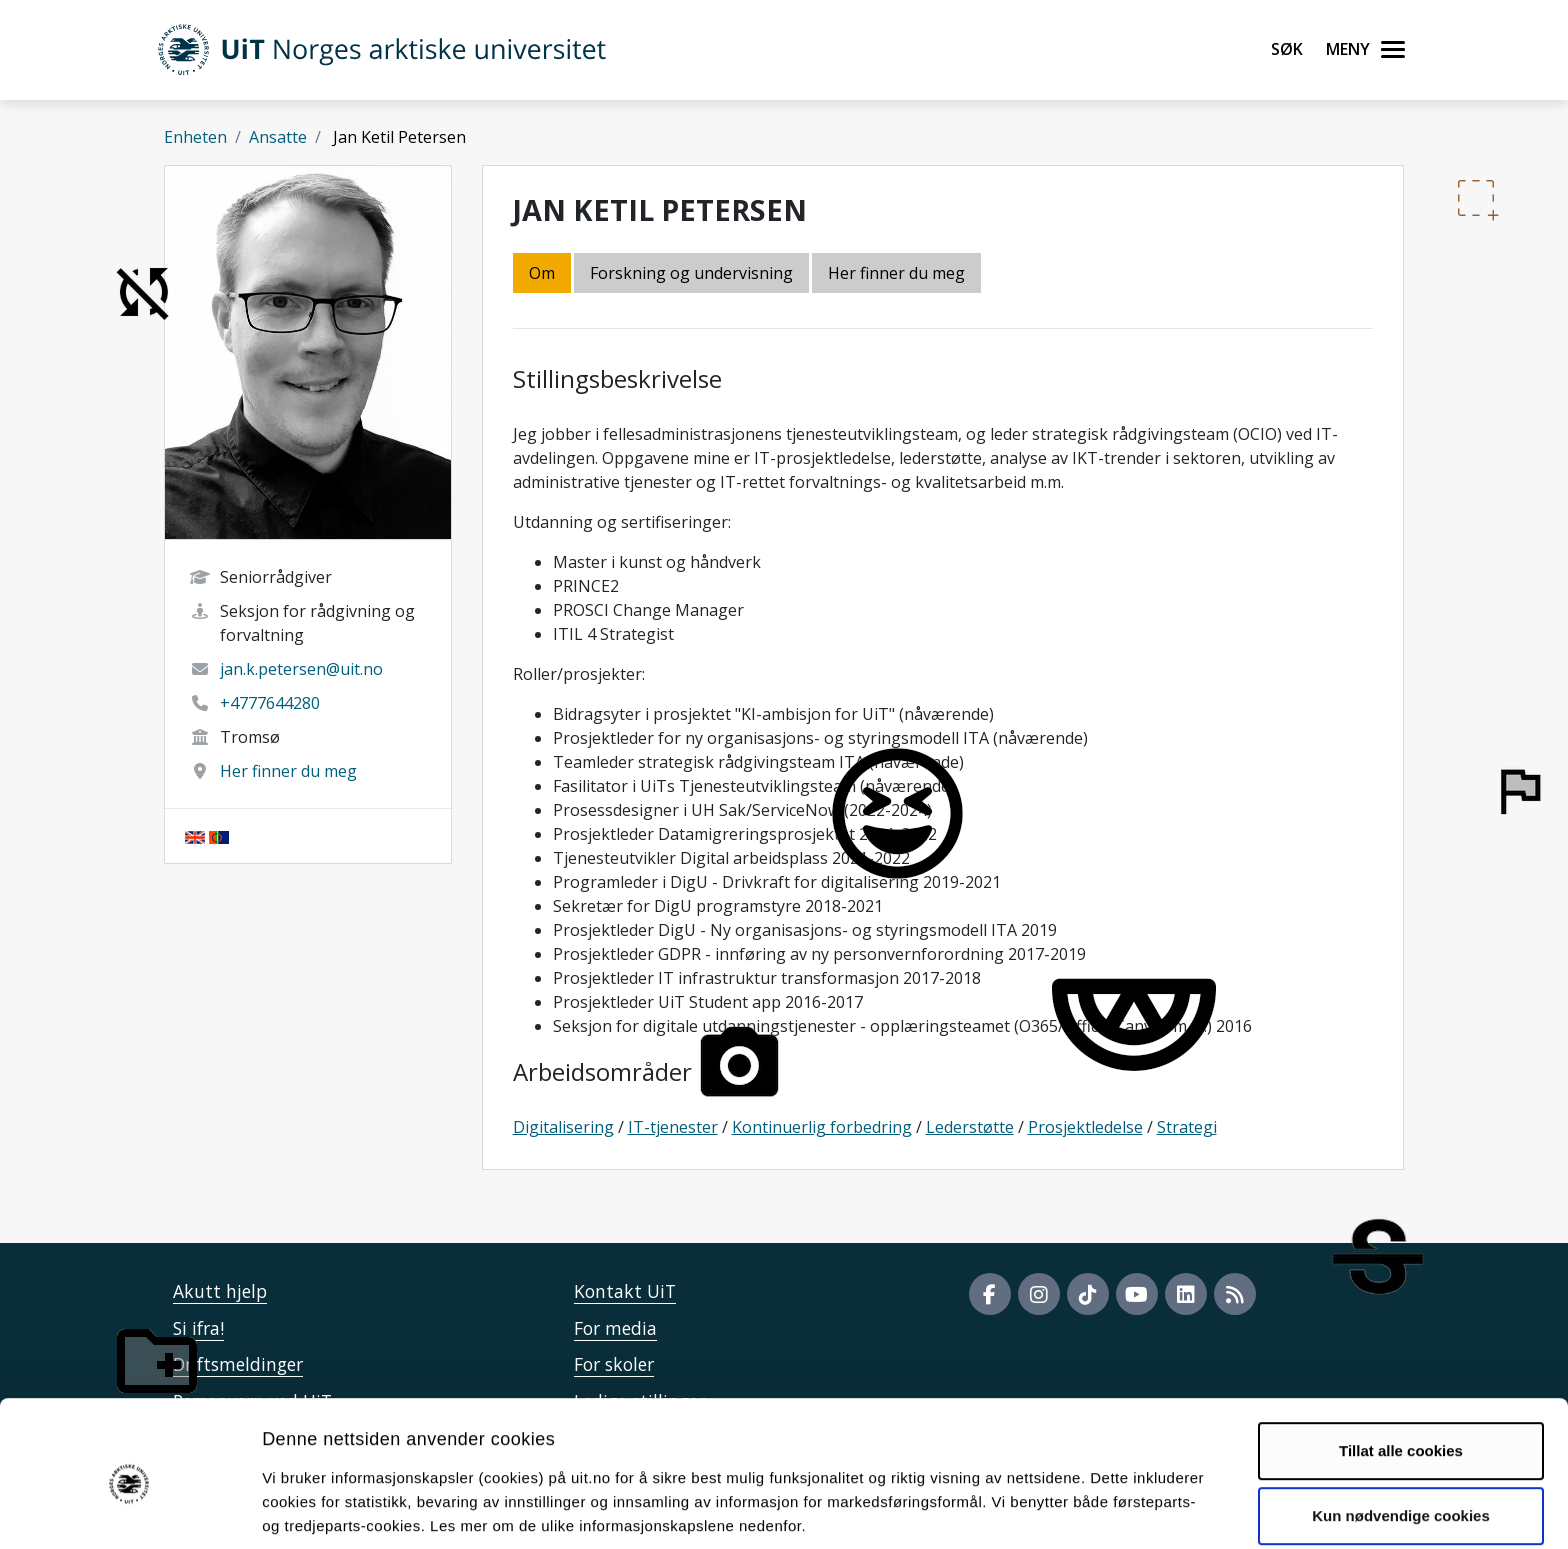 This screenshot has height=1549, width=1568. I want to click on create a new folder, so click(157, 1361).